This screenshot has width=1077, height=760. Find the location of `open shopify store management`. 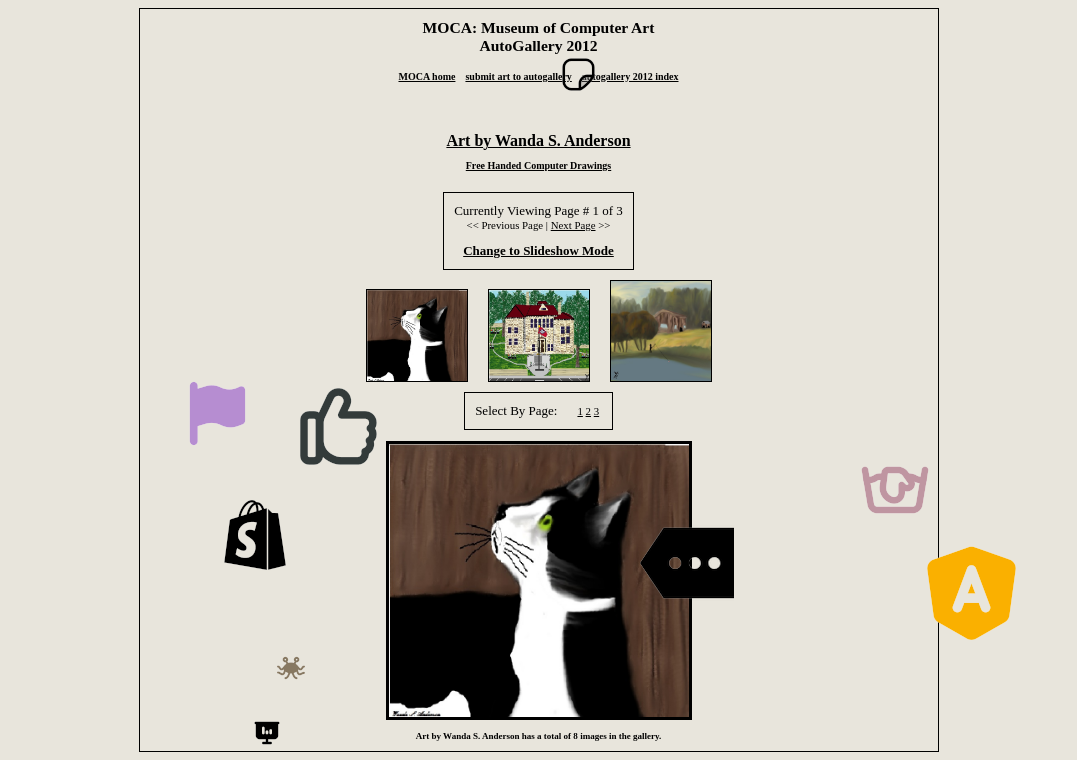

open shopify store management is located at coordinates (255, 535).